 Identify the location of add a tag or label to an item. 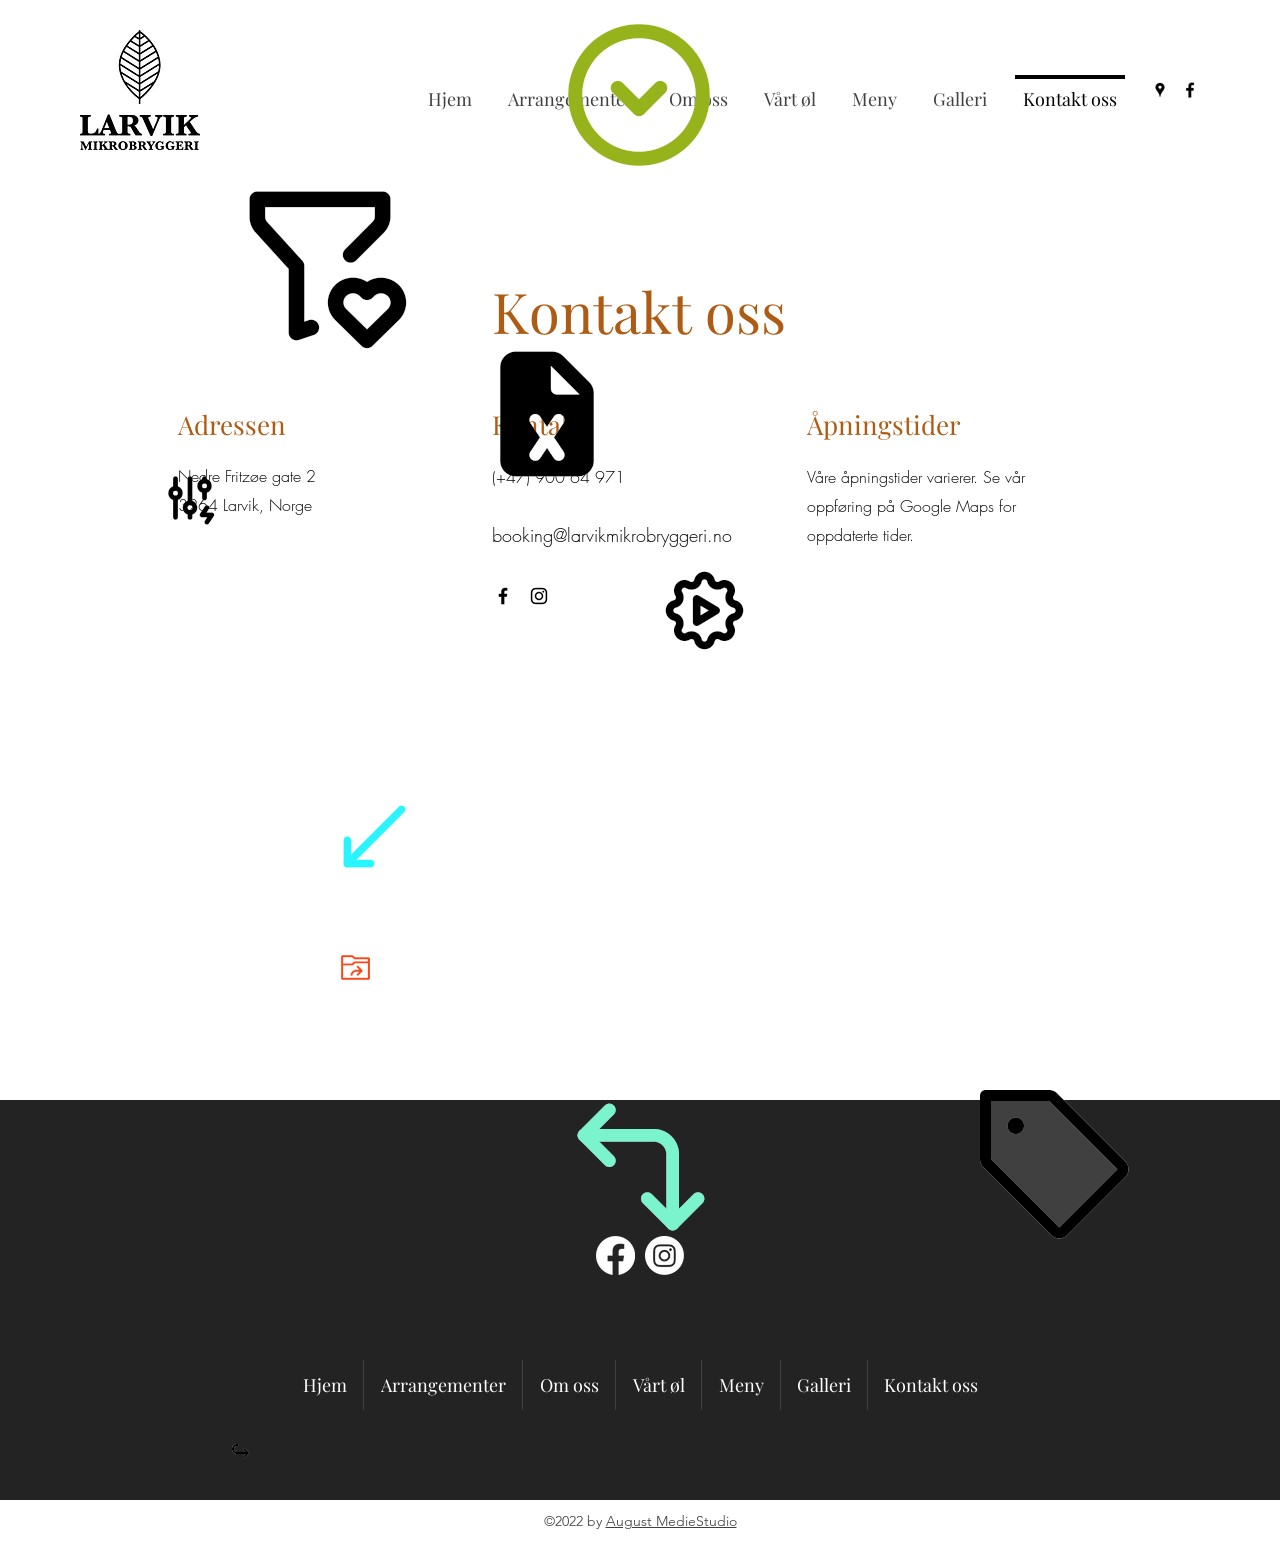
(1046, 1156).